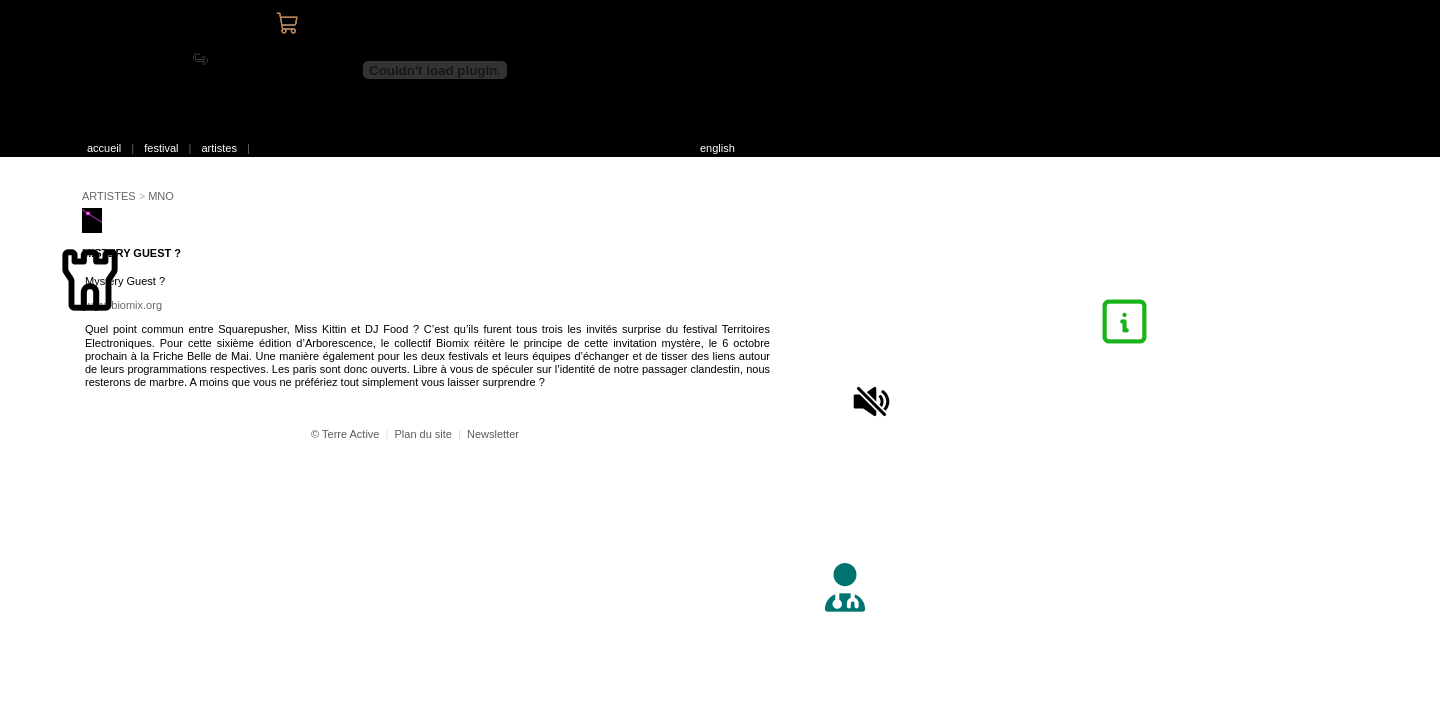  Describe the element at coordinates (871, 401) in the screenshot. I see `mute audio` at that location.